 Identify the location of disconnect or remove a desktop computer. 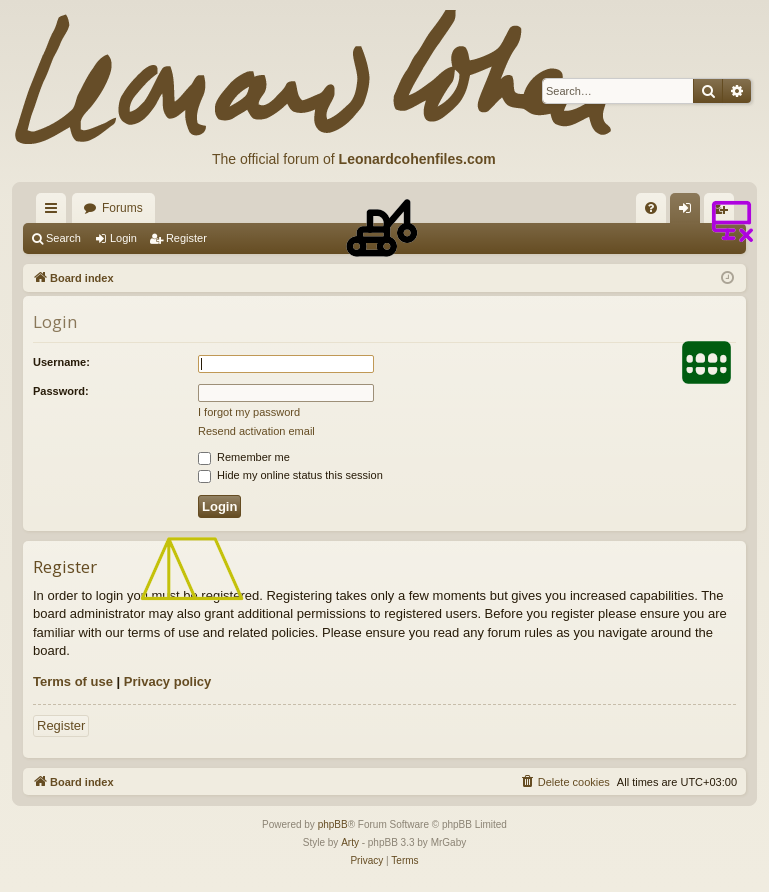
(731, 220).